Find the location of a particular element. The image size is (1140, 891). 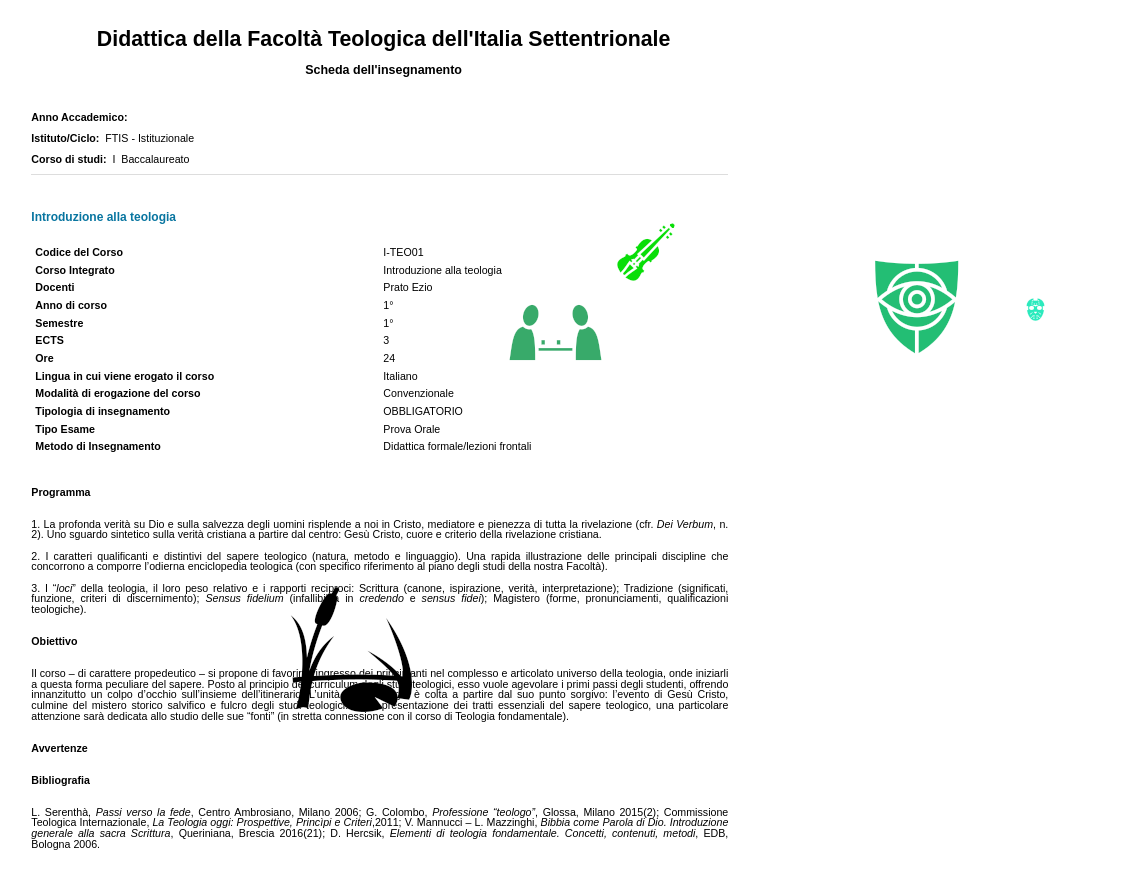

indicates swamp or wetland terrain type is located at coordinates (351, 648).